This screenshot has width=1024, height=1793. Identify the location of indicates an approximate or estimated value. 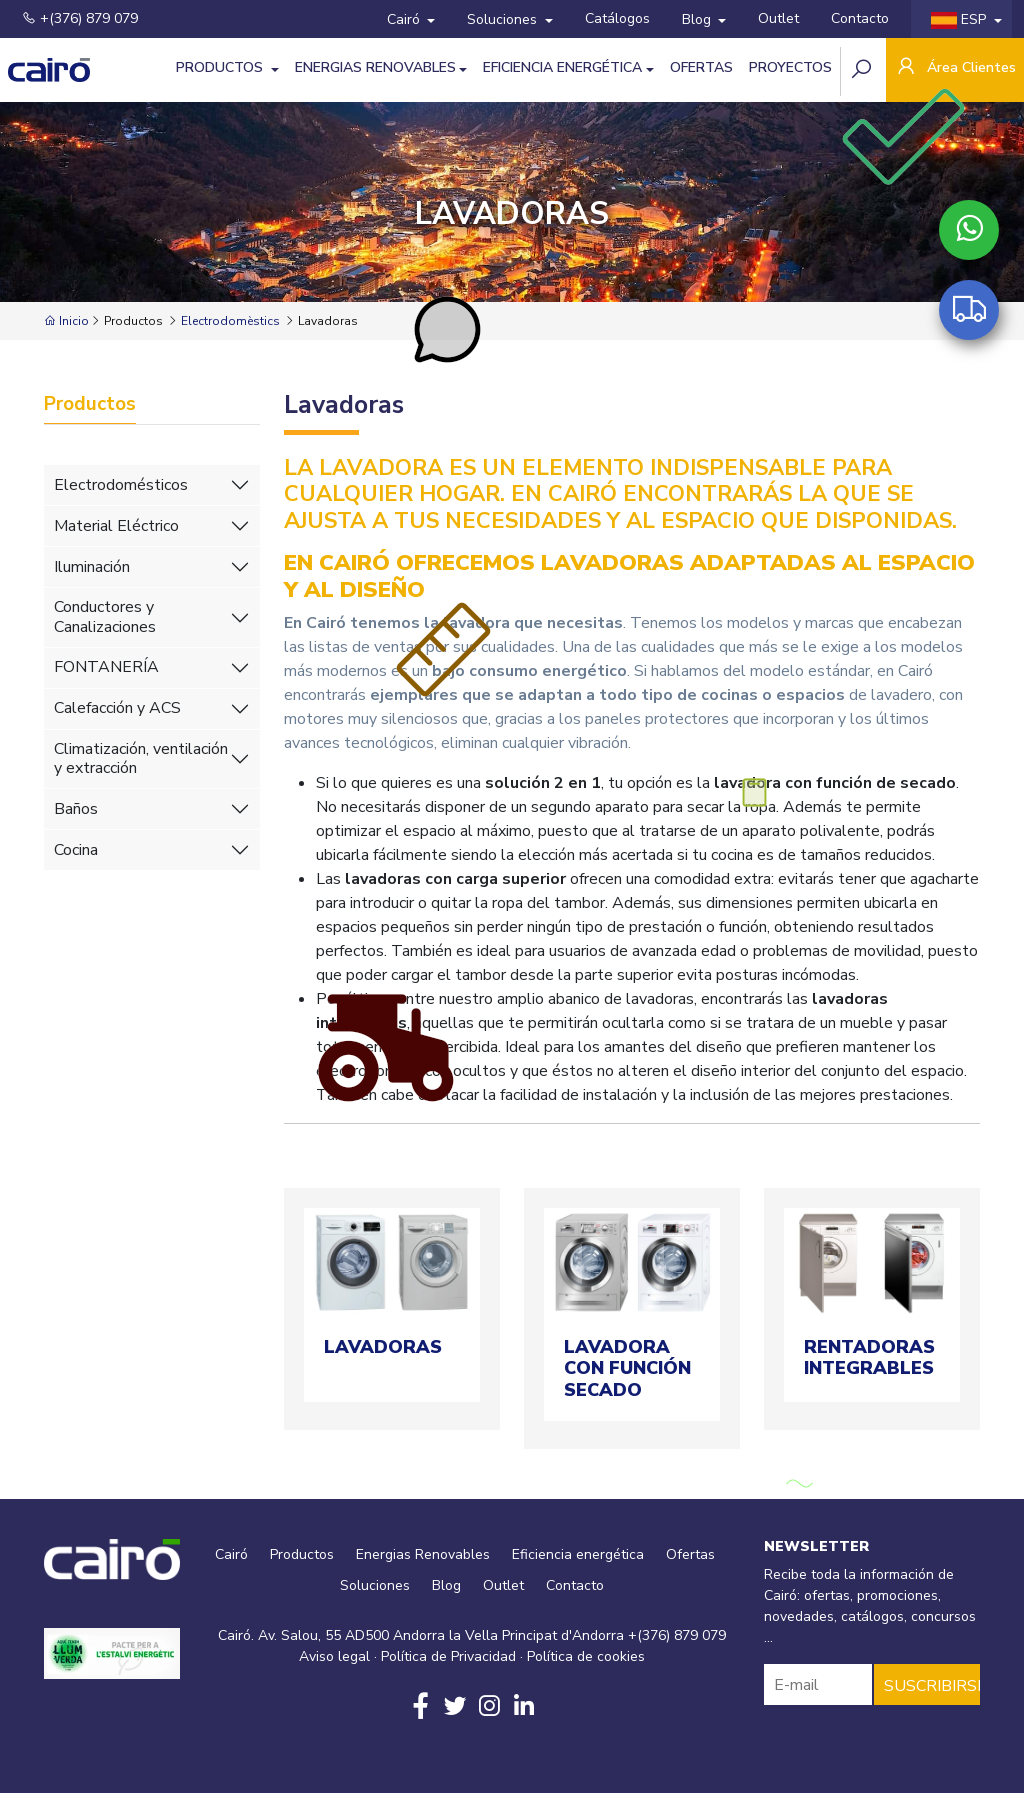
(799, 1483).